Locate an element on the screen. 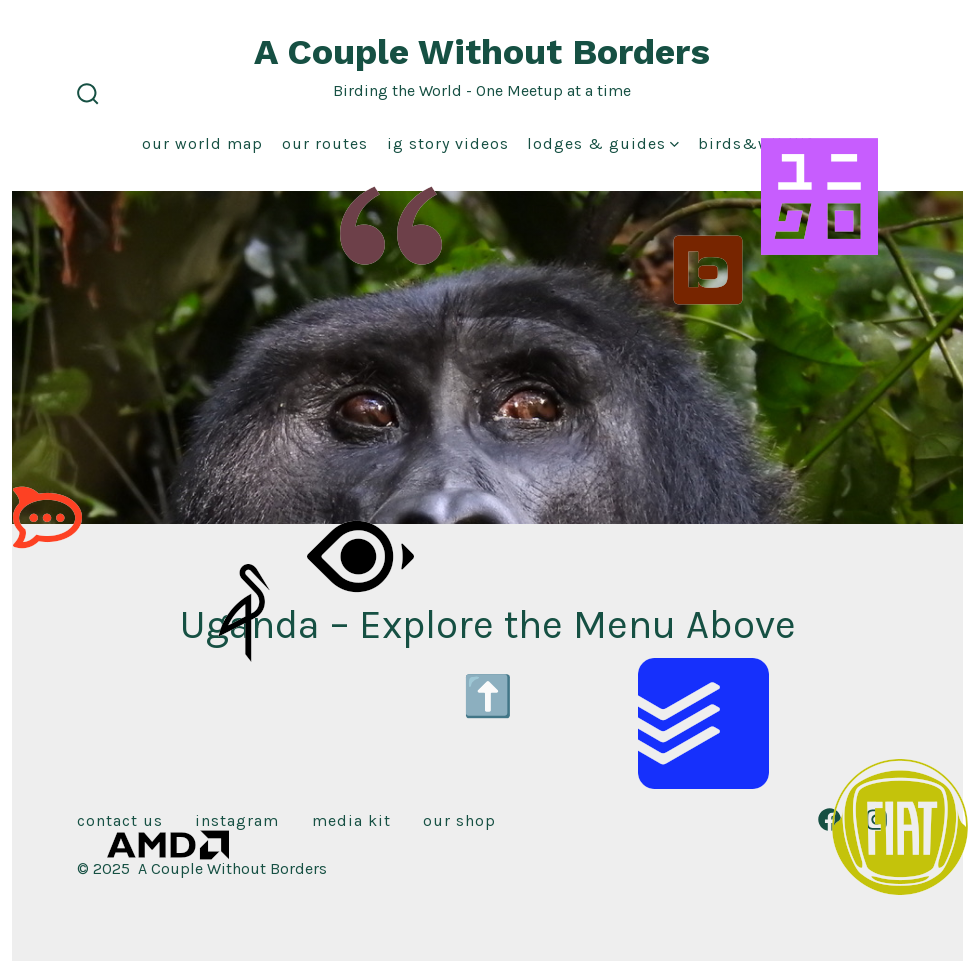  fiat brand or vehicle identification is located at coordinates (900, 827).